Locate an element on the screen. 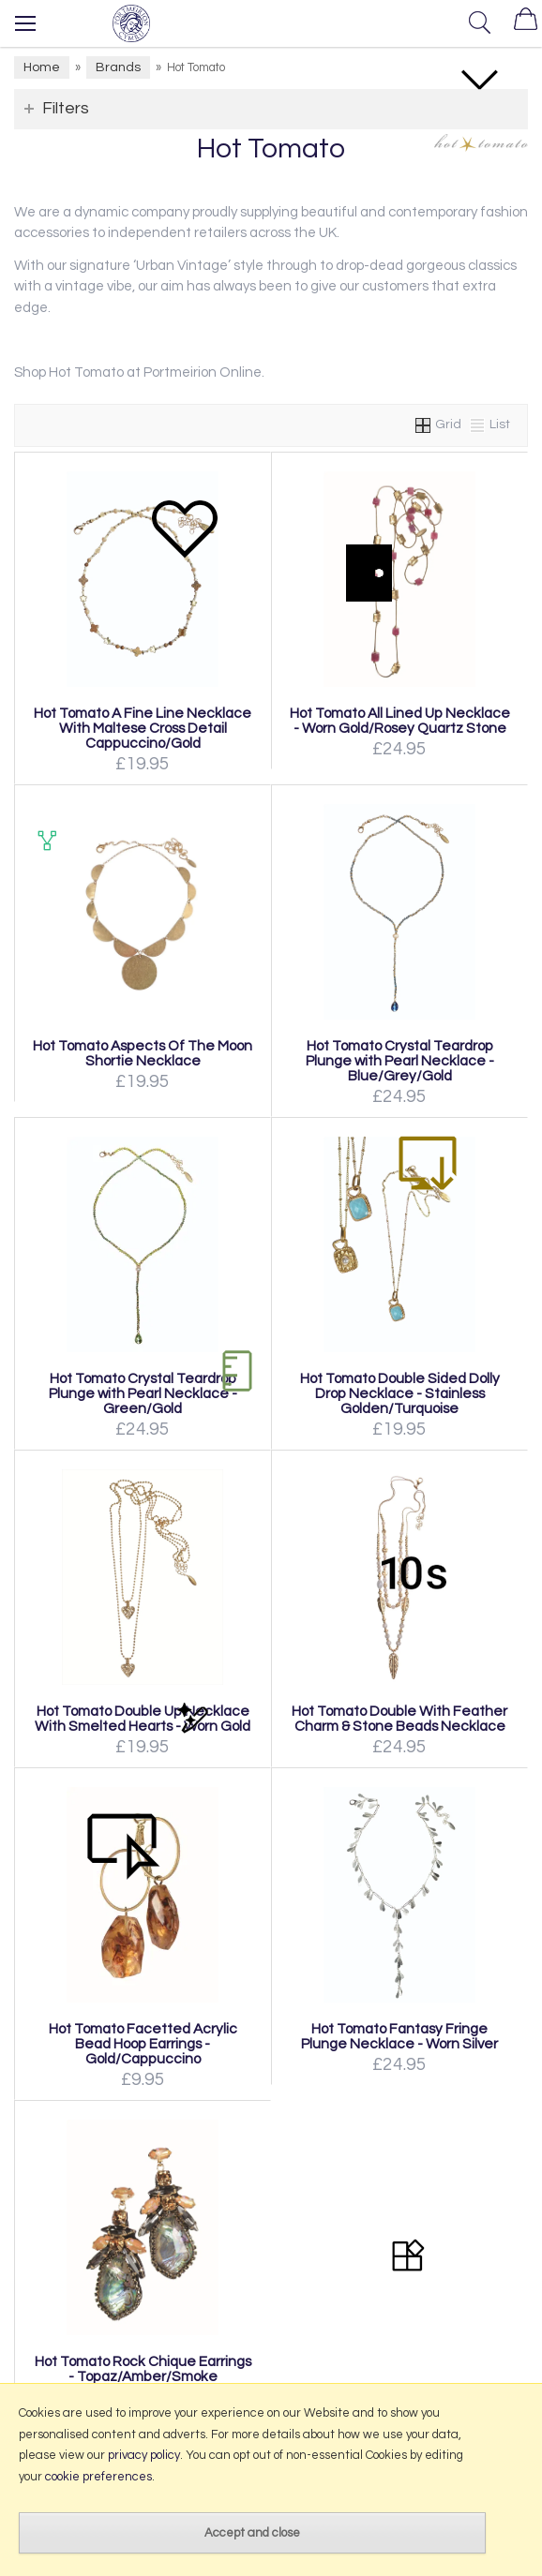  view parent classes or supertypes in code hierarchy is located at coordinates (48, 841).